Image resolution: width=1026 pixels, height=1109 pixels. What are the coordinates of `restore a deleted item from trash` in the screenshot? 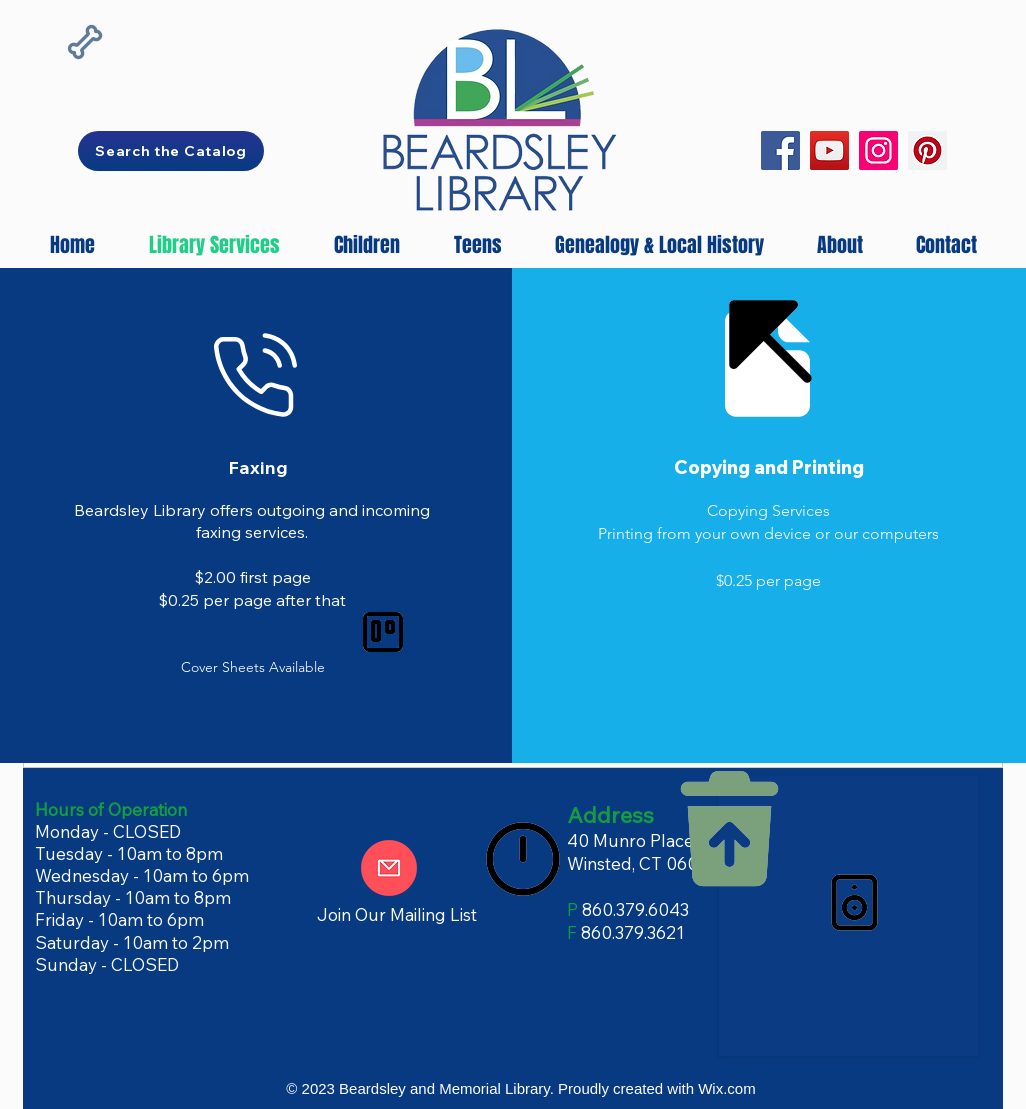 It's located at (729, 830).